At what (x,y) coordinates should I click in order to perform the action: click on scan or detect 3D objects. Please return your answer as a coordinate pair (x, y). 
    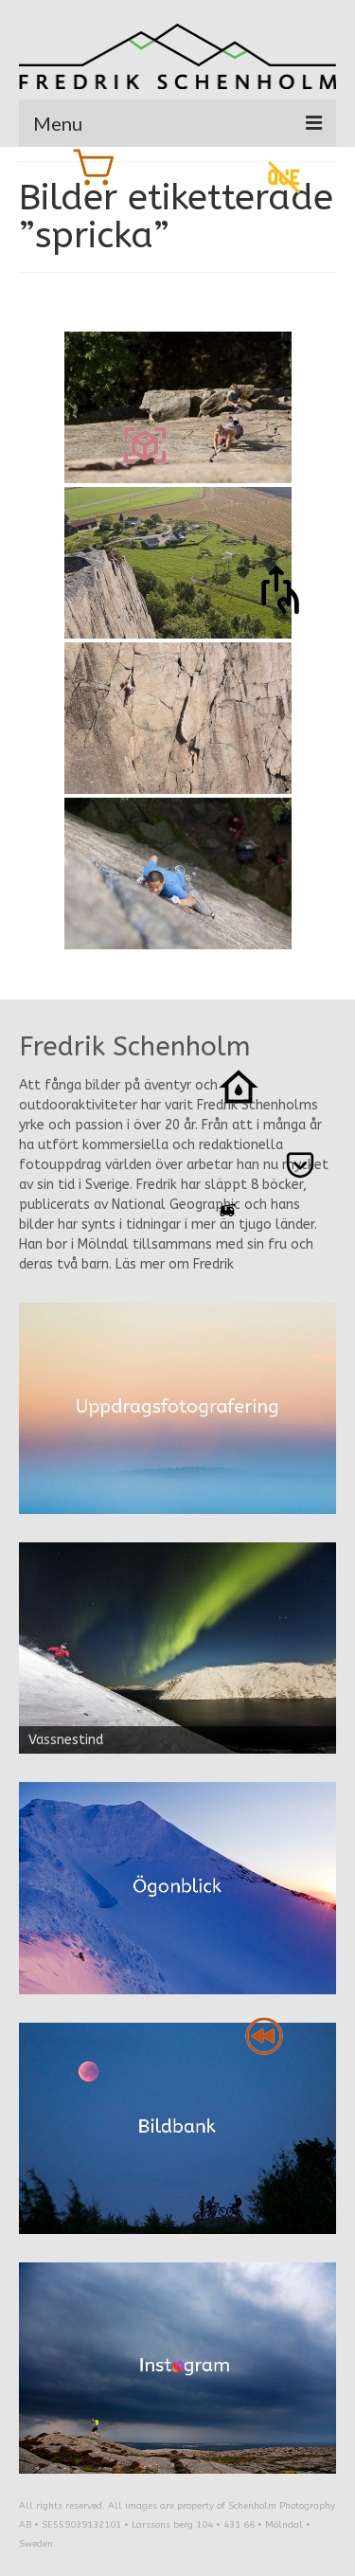
    Looking at the image, I should click on (145, 445).